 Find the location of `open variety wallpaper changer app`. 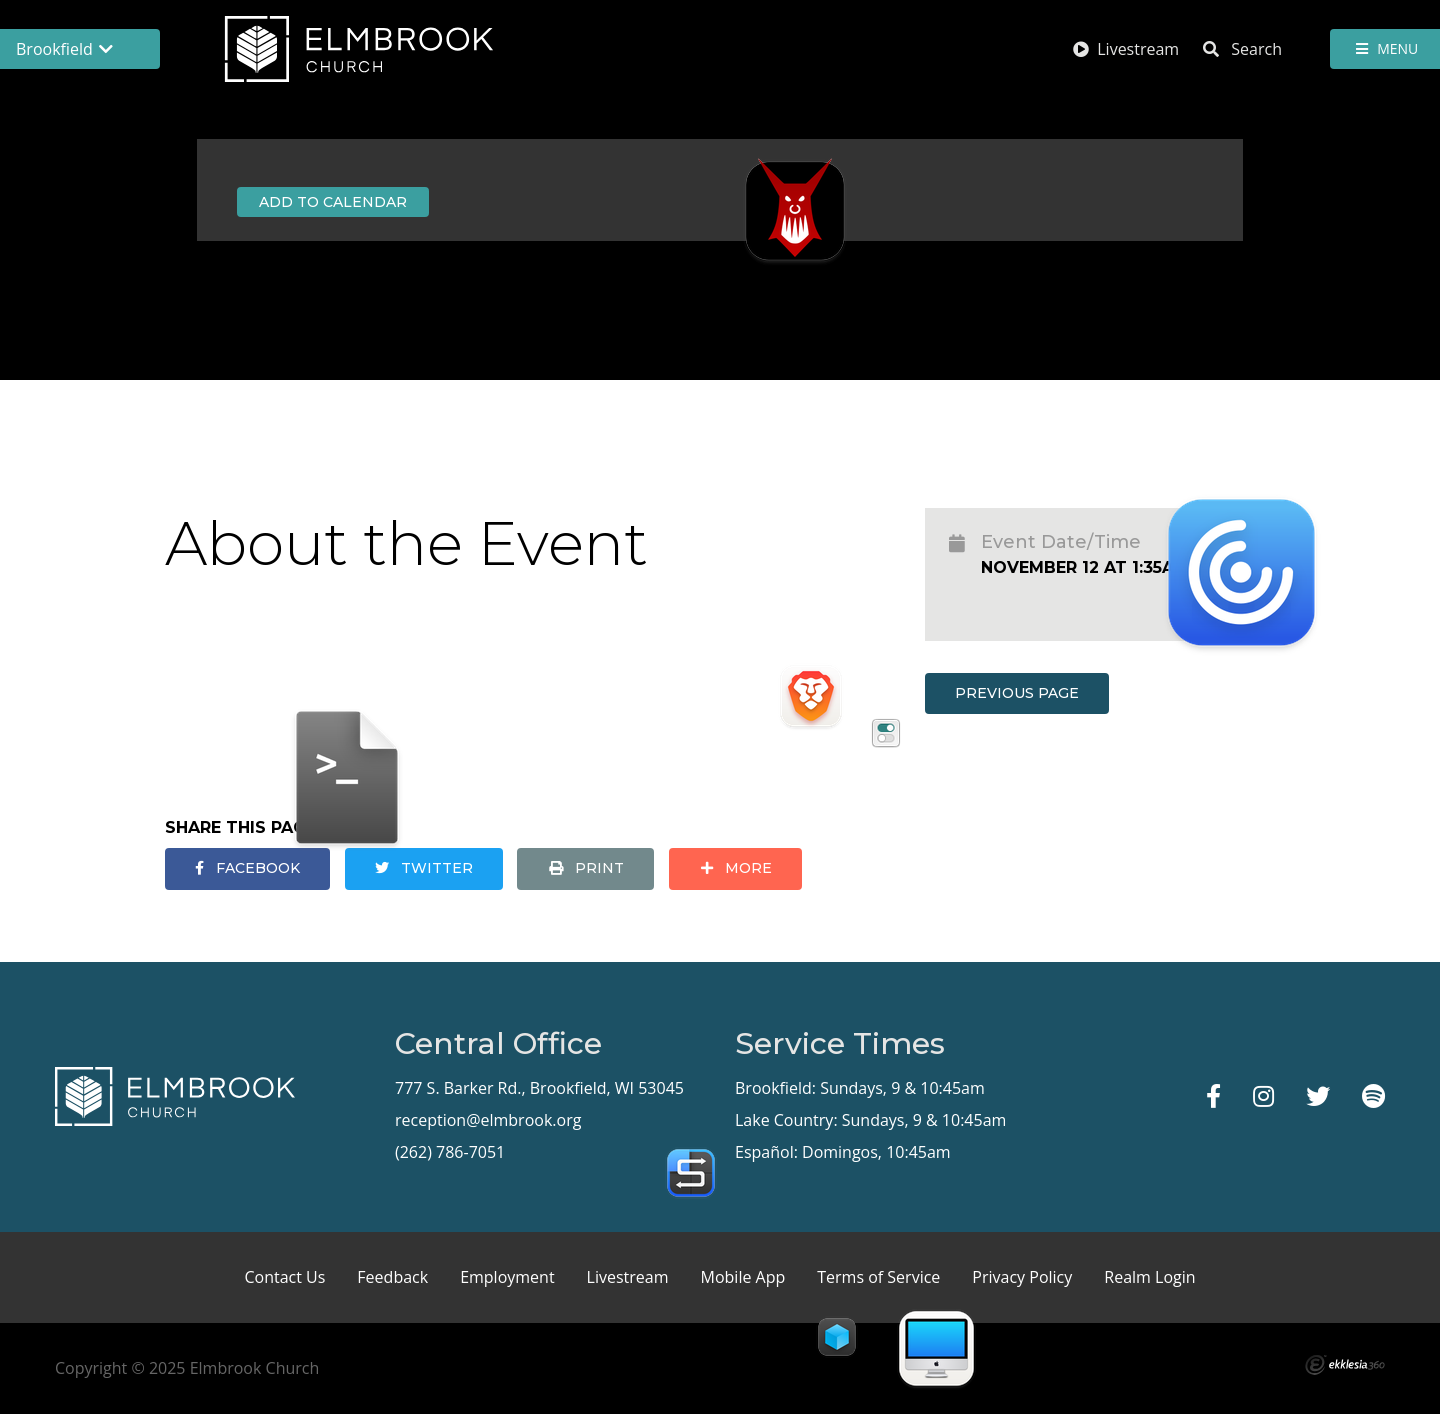

open variety wallpaper changer app is located at coordinates (936, 1348).